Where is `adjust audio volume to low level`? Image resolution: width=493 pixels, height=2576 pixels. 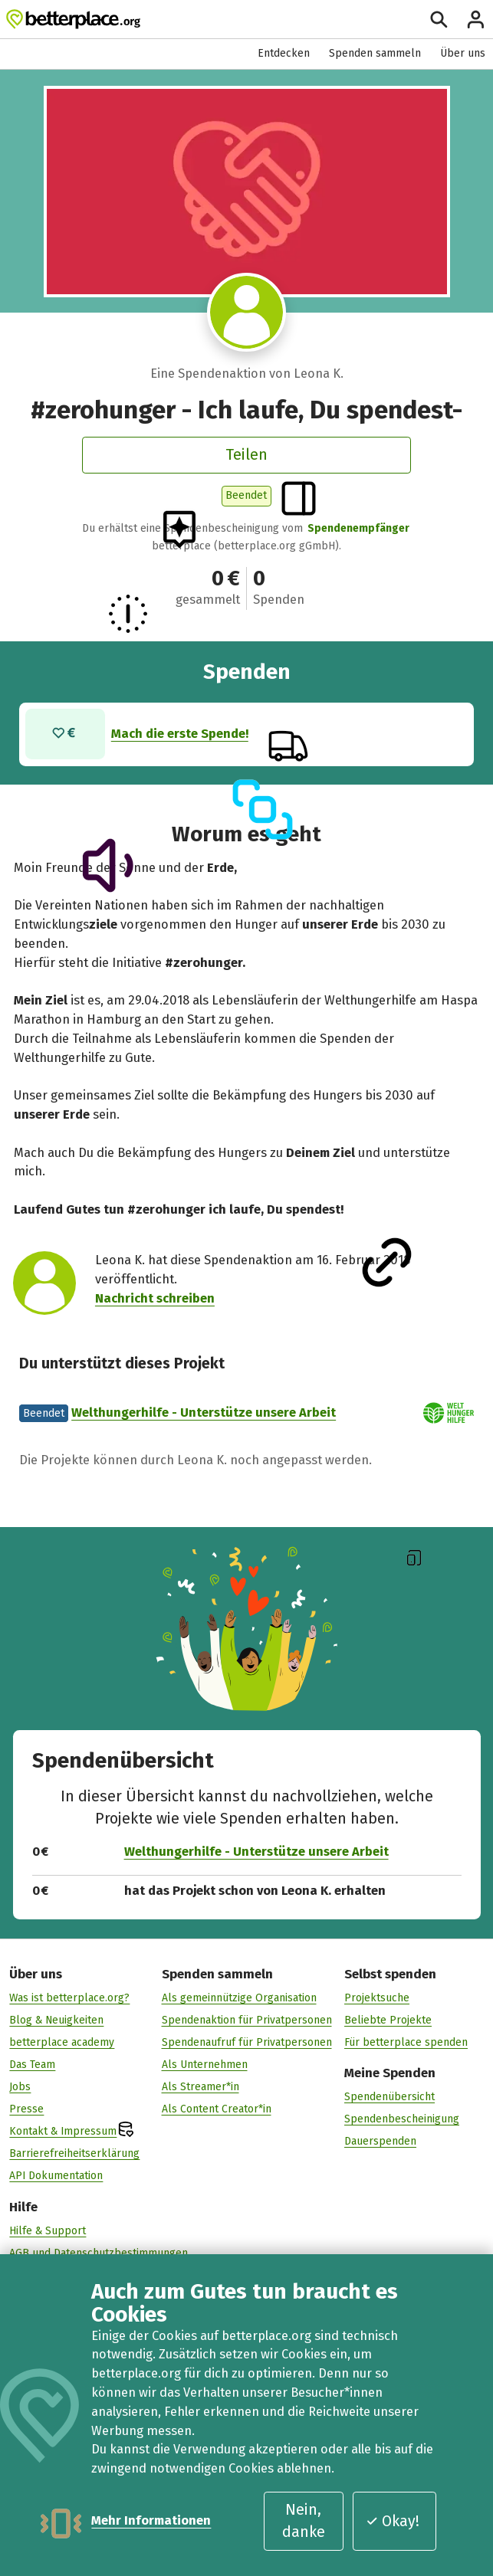 adjust audio volume to low level is located at coordinates (115, 865).